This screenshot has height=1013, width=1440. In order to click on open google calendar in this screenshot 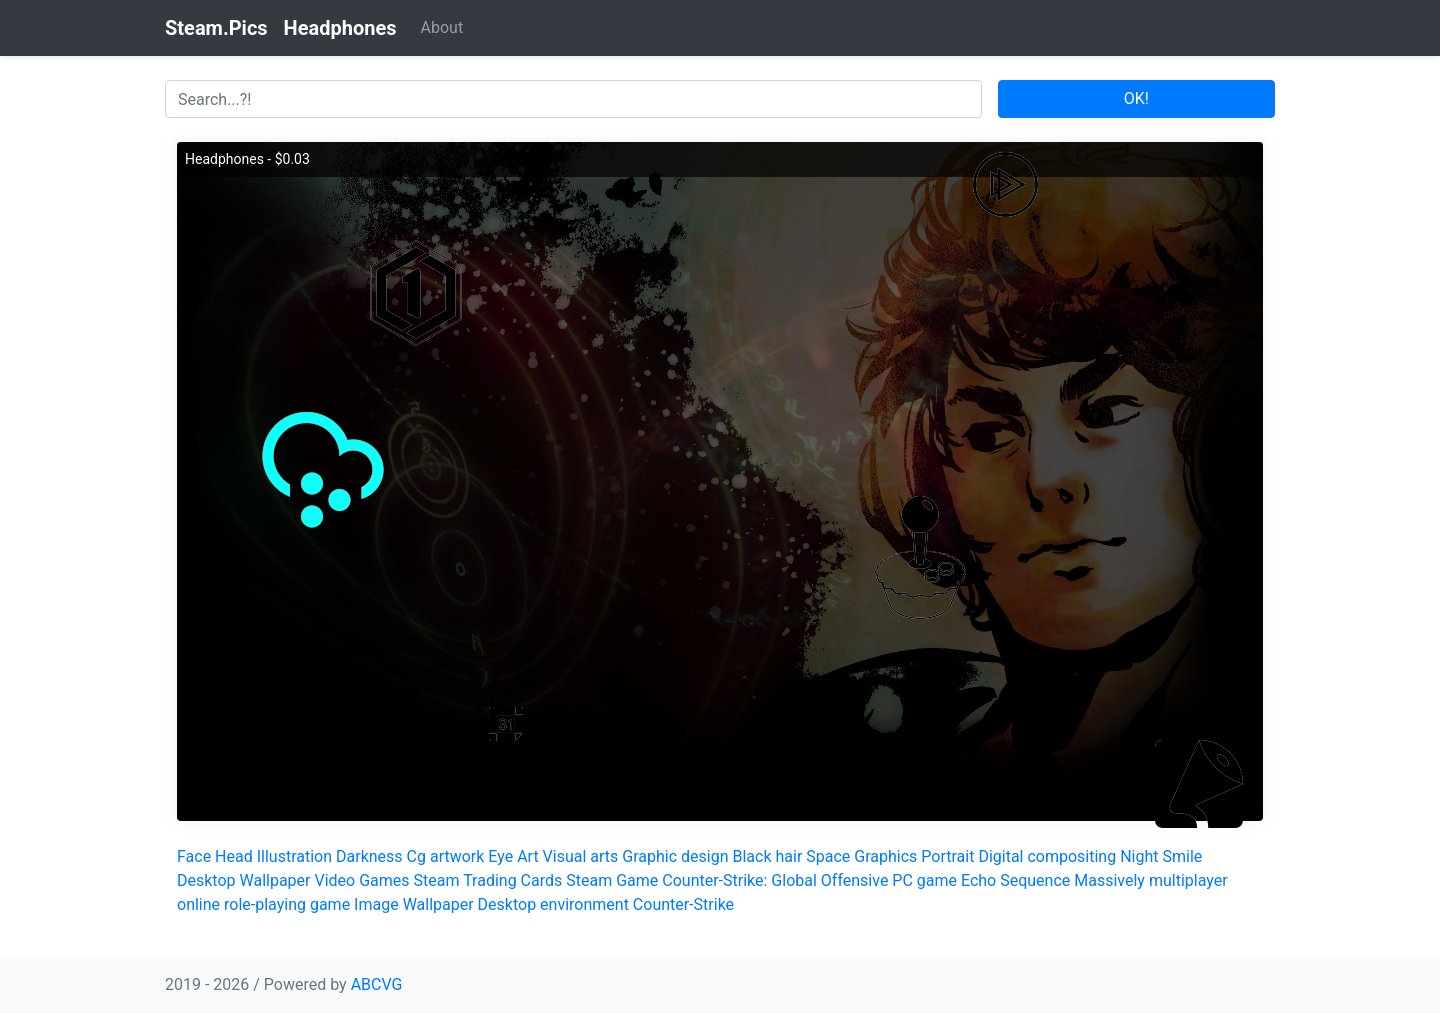, I will do `click(506, 724)`.